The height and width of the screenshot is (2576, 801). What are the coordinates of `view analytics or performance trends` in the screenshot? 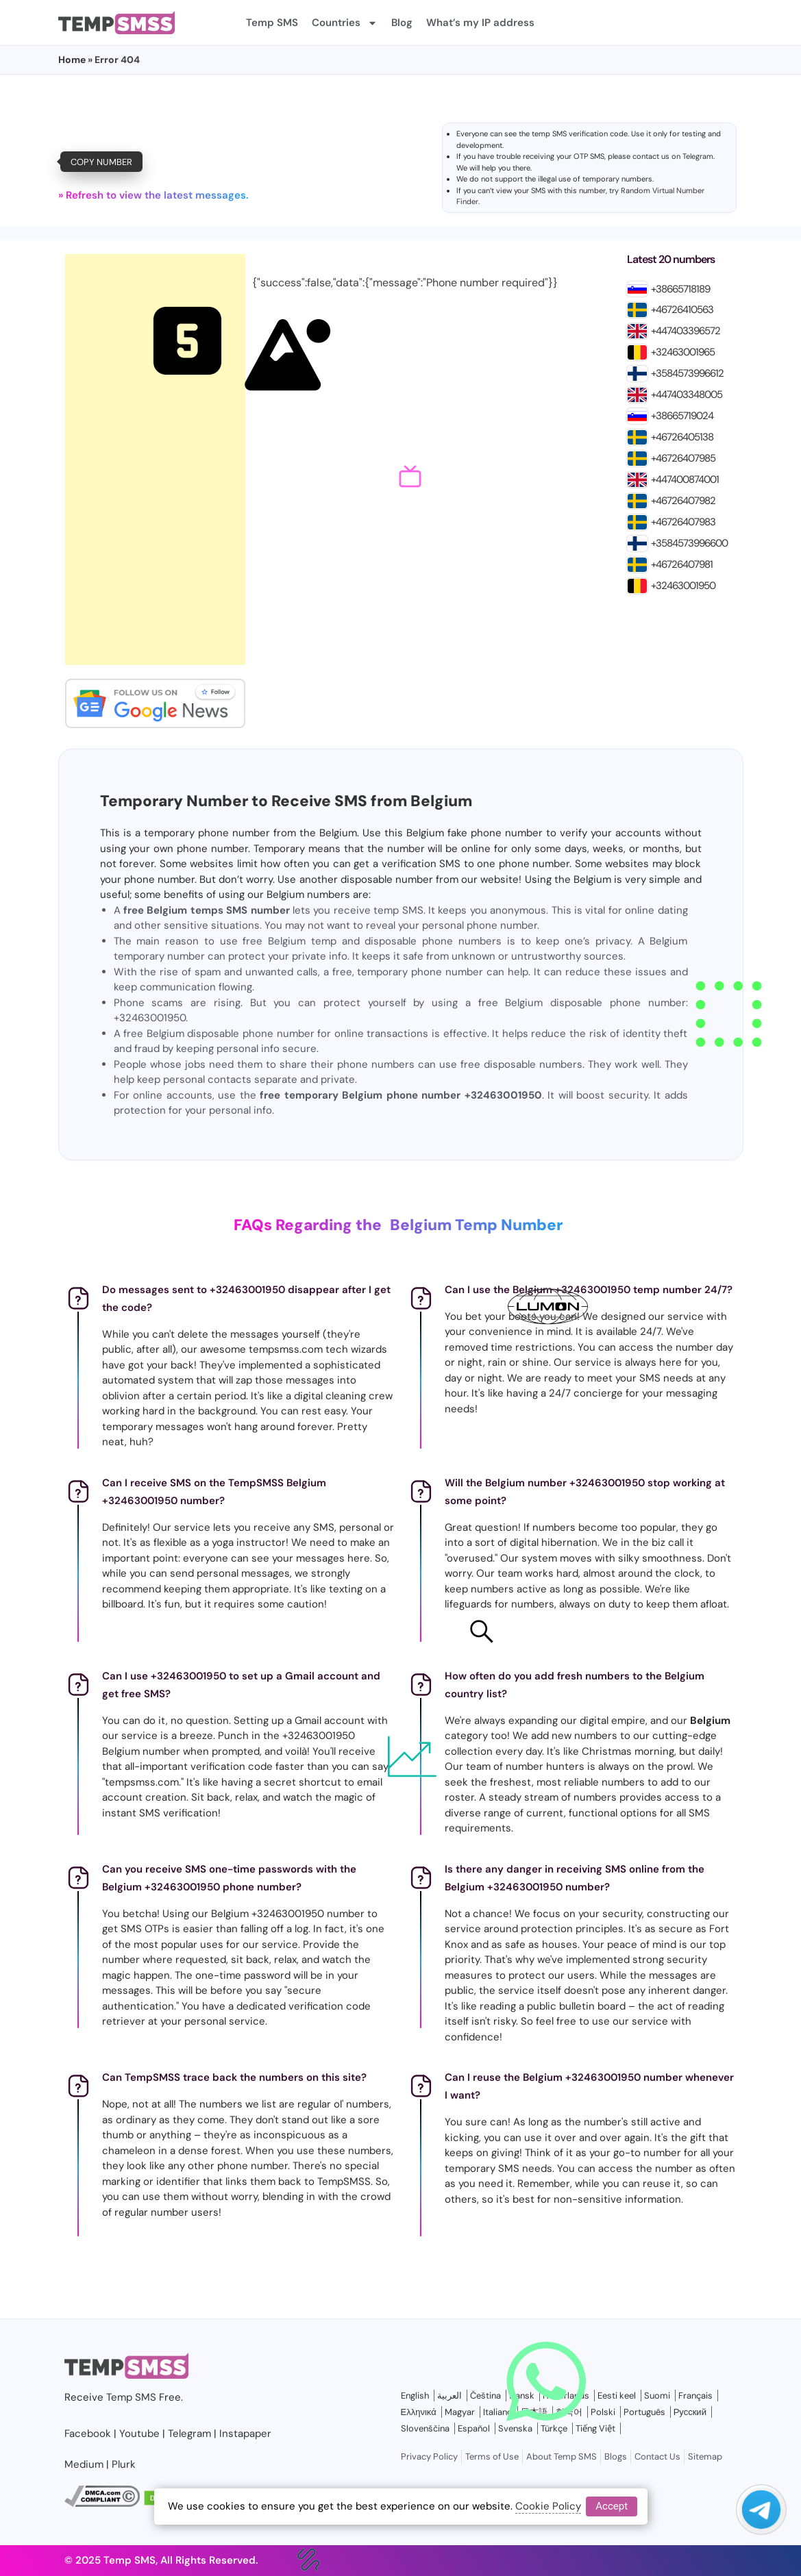 It's located at (412, 1756).